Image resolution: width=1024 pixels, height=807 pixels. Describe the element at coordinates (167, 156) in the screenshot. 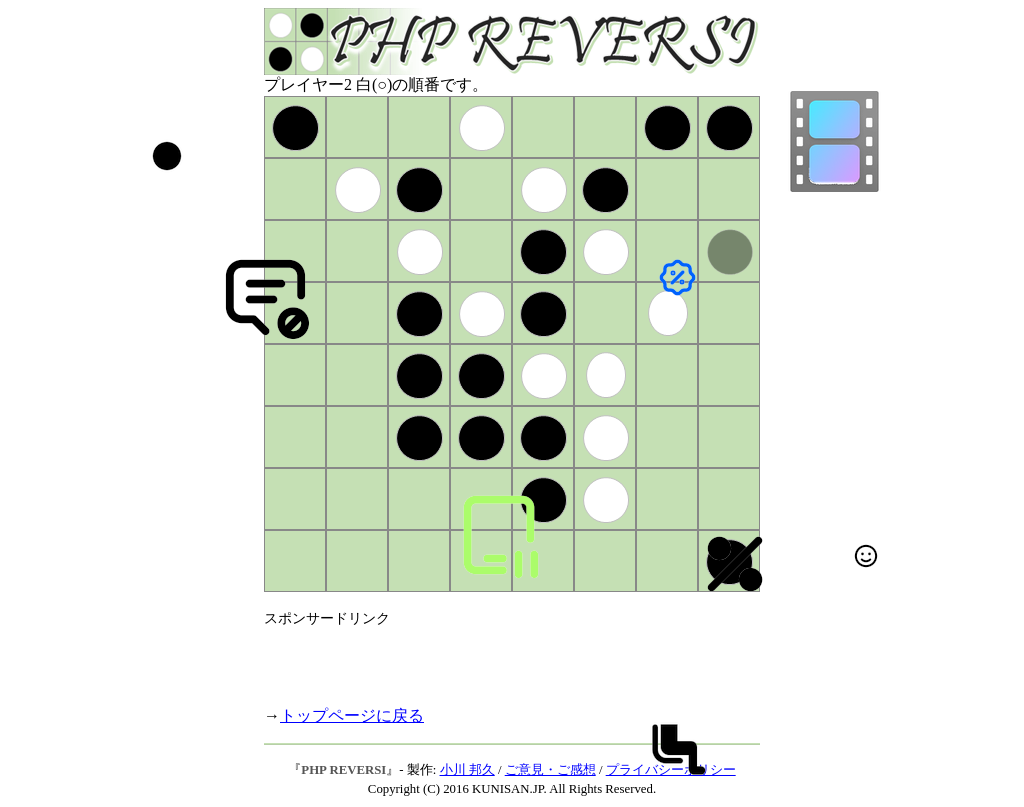

I see `indicates a filled or selected radio button option` at that location.